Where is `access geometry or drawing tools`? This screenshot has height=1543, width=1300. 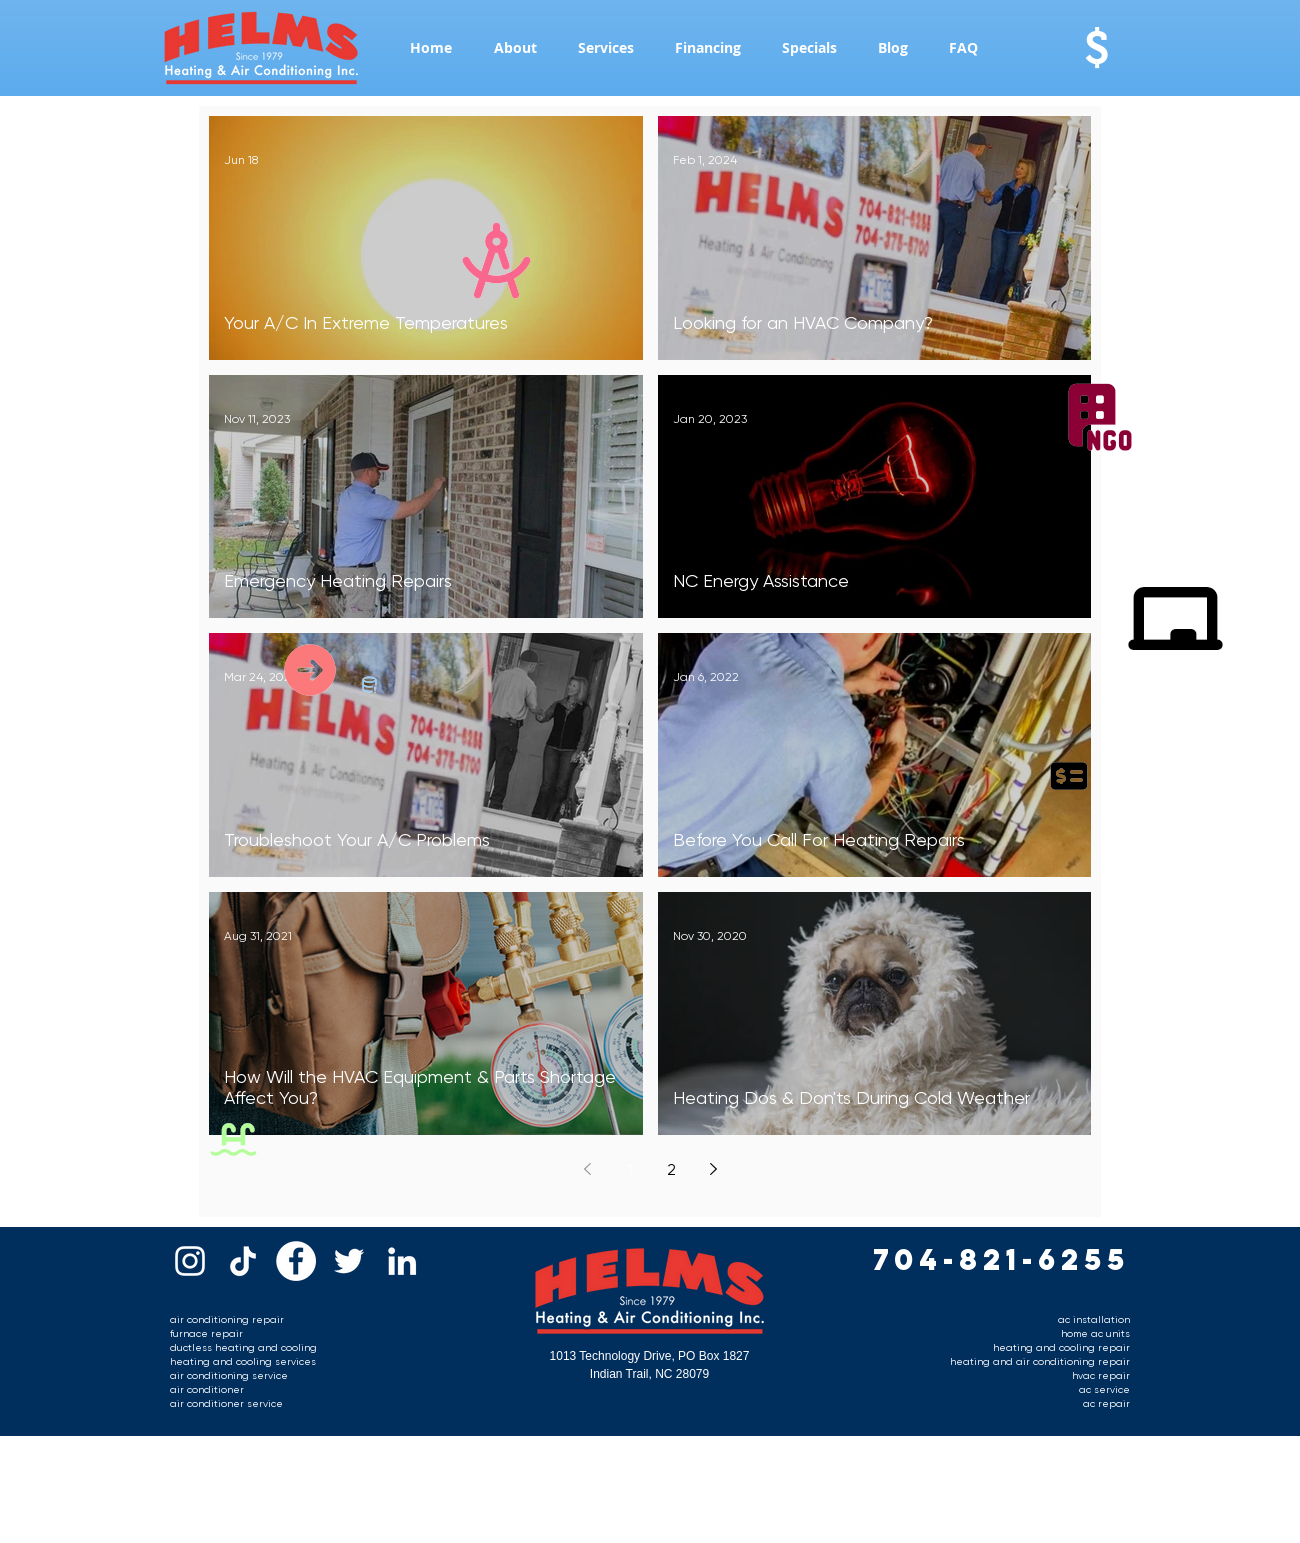
access geometry or drawing tools is located at coordinates (496, 260).